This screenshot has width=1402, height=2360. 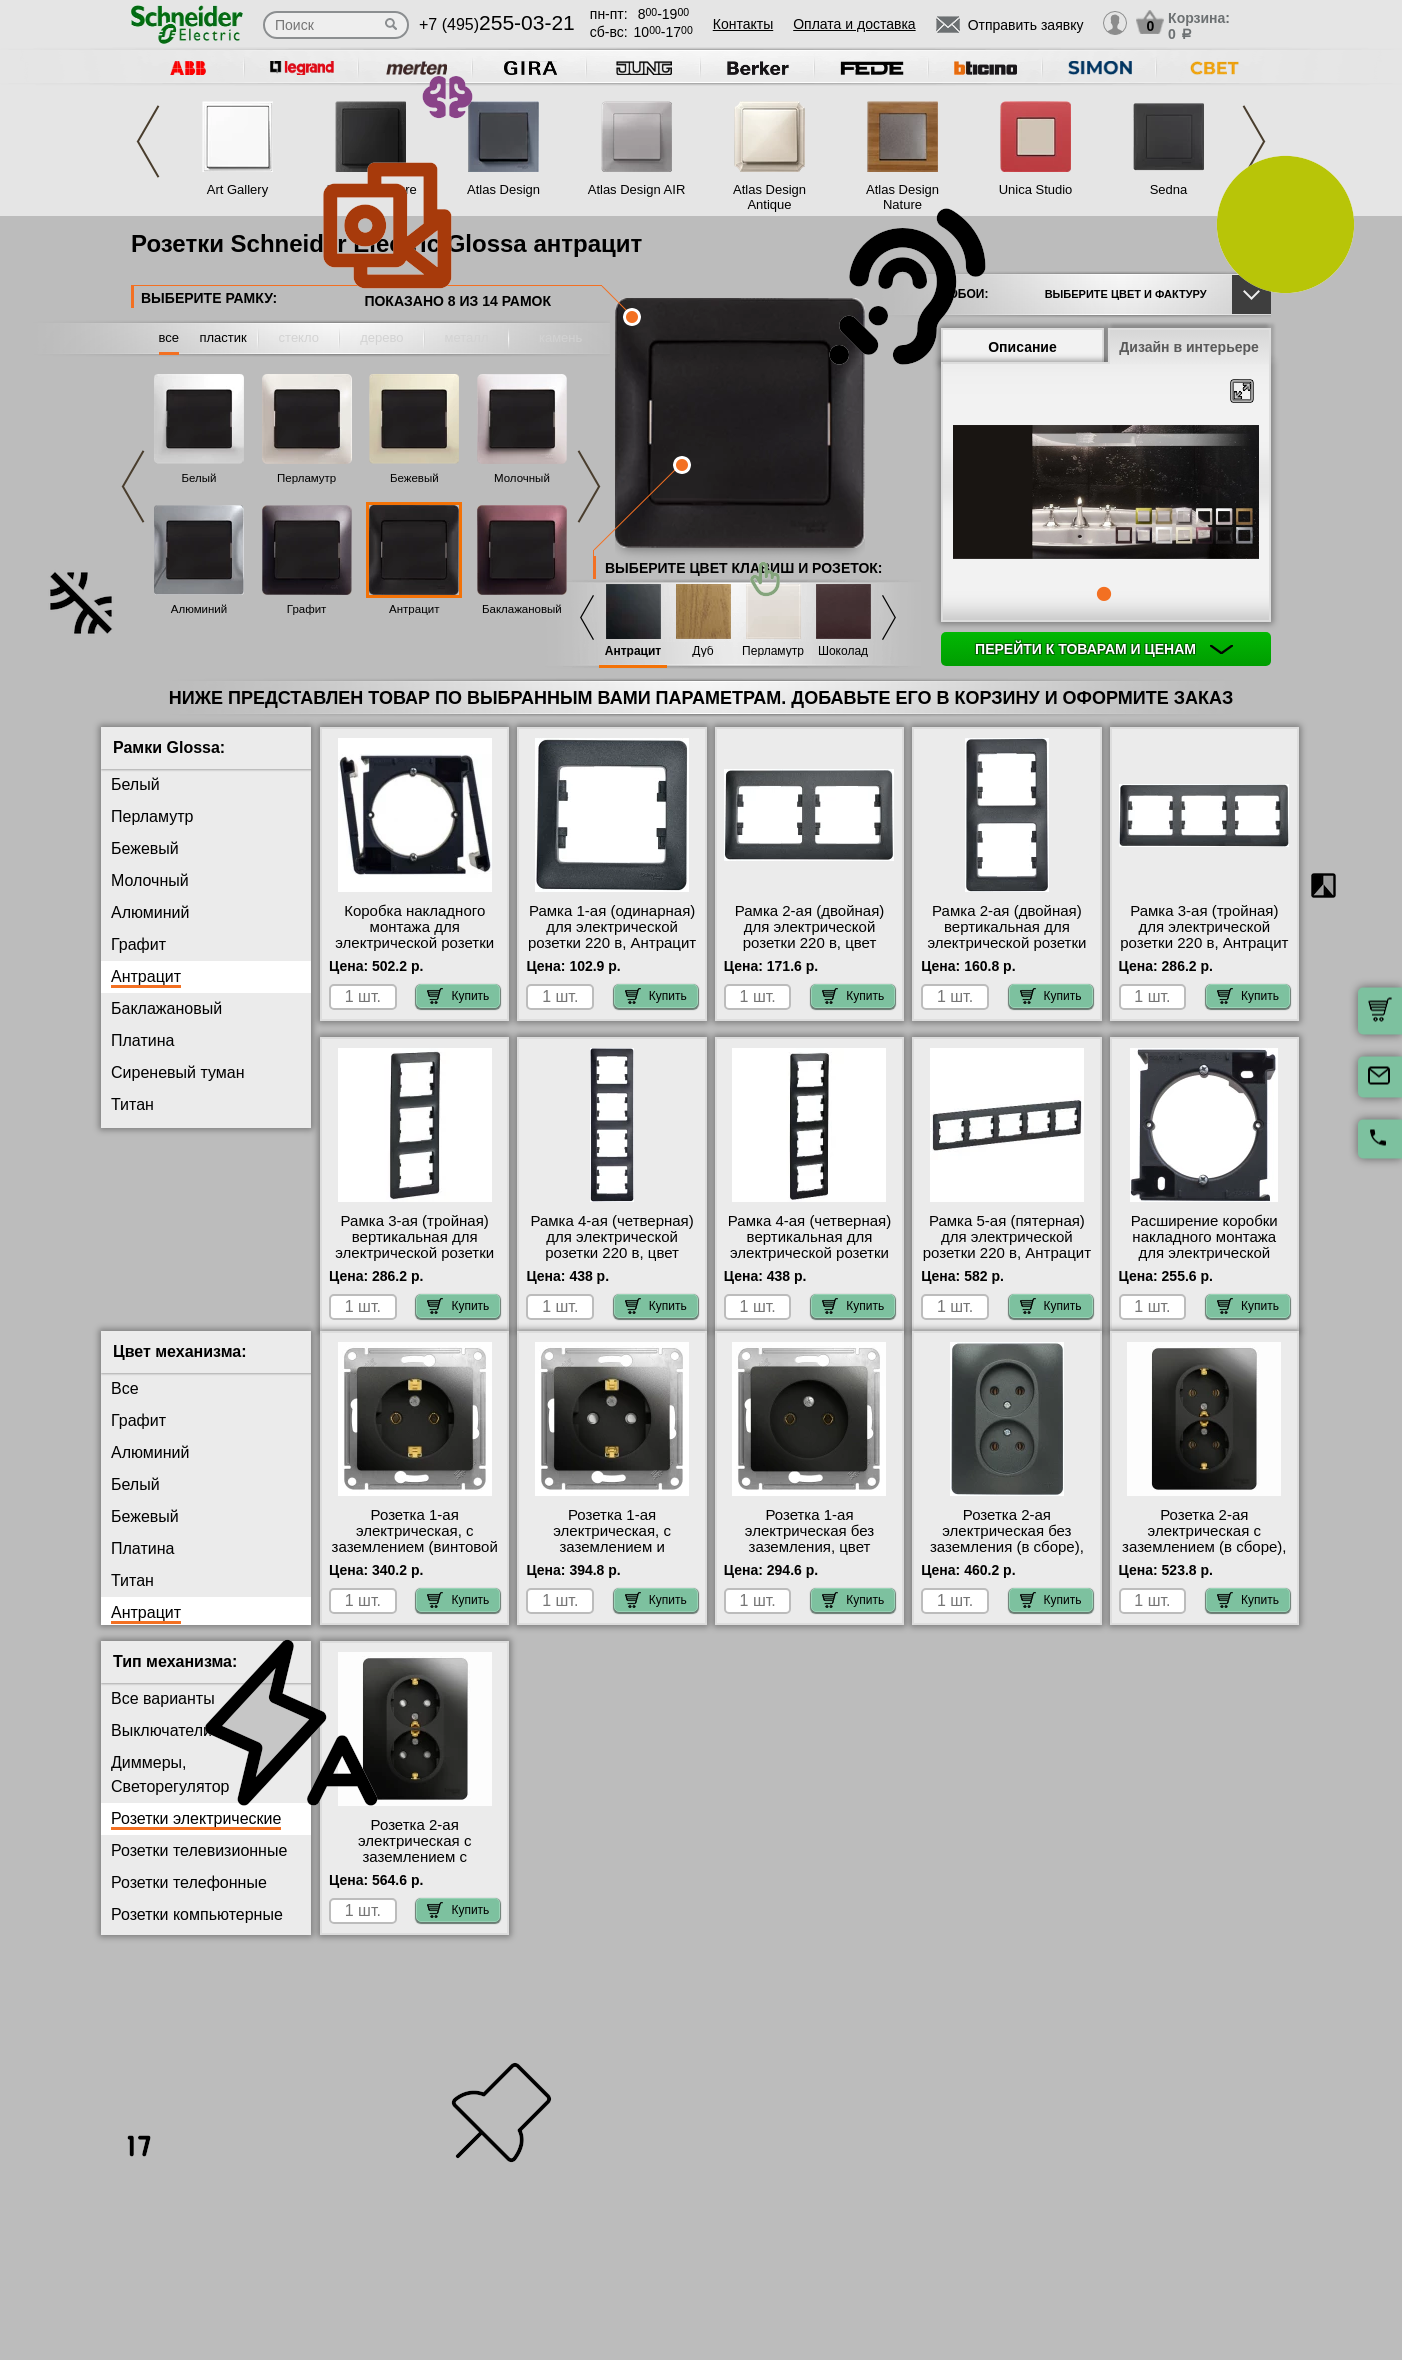 I want to click on disable light leak effects on photos, so click(x=81, y=603).